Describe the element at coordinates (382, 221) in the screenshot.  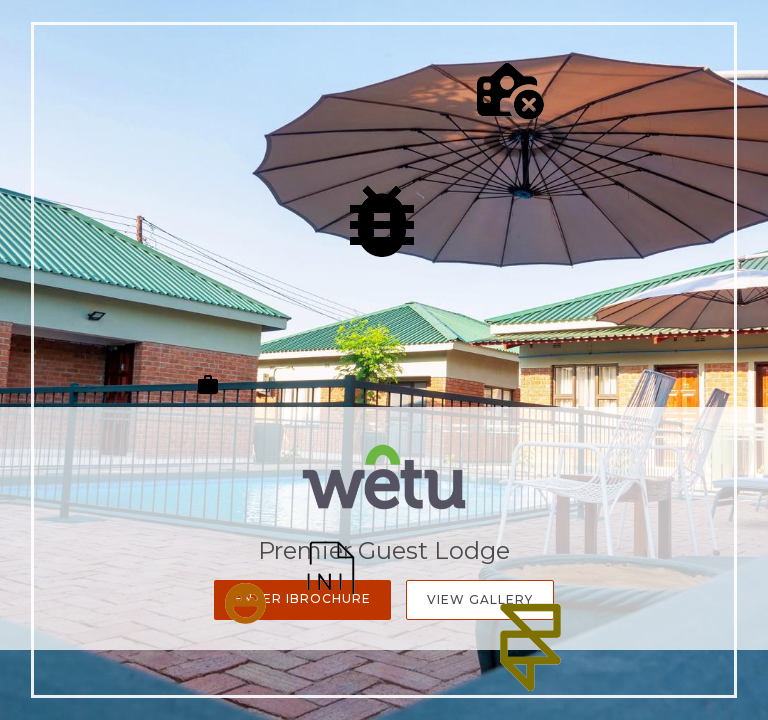
I see `report a bug or issue` at that location.